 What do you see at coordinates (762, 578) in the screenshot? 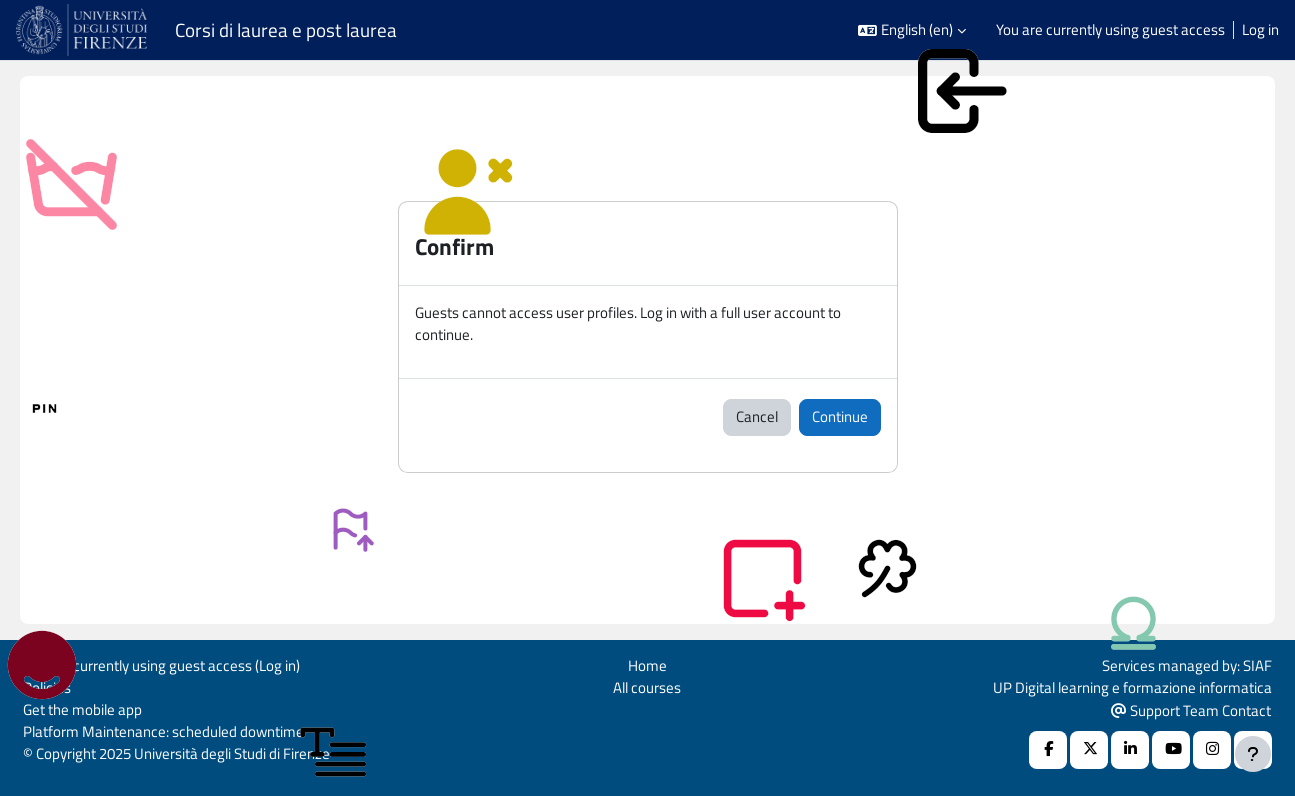
I see `add a new item or element` at bounding box center [762, 578].